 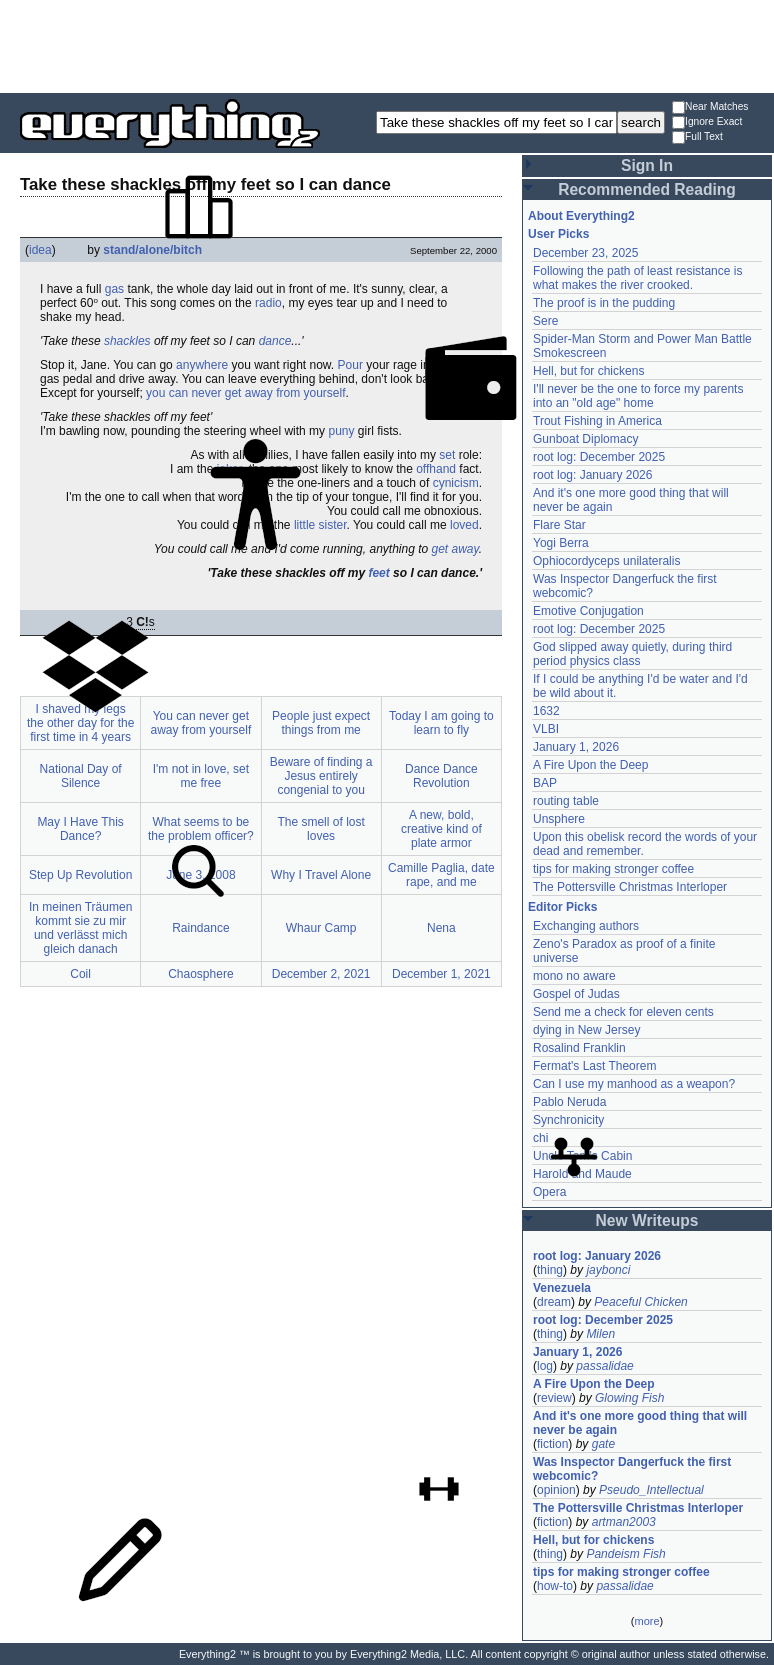 I want to click on access your wallet or payment methods, so click(x=471, y=381).